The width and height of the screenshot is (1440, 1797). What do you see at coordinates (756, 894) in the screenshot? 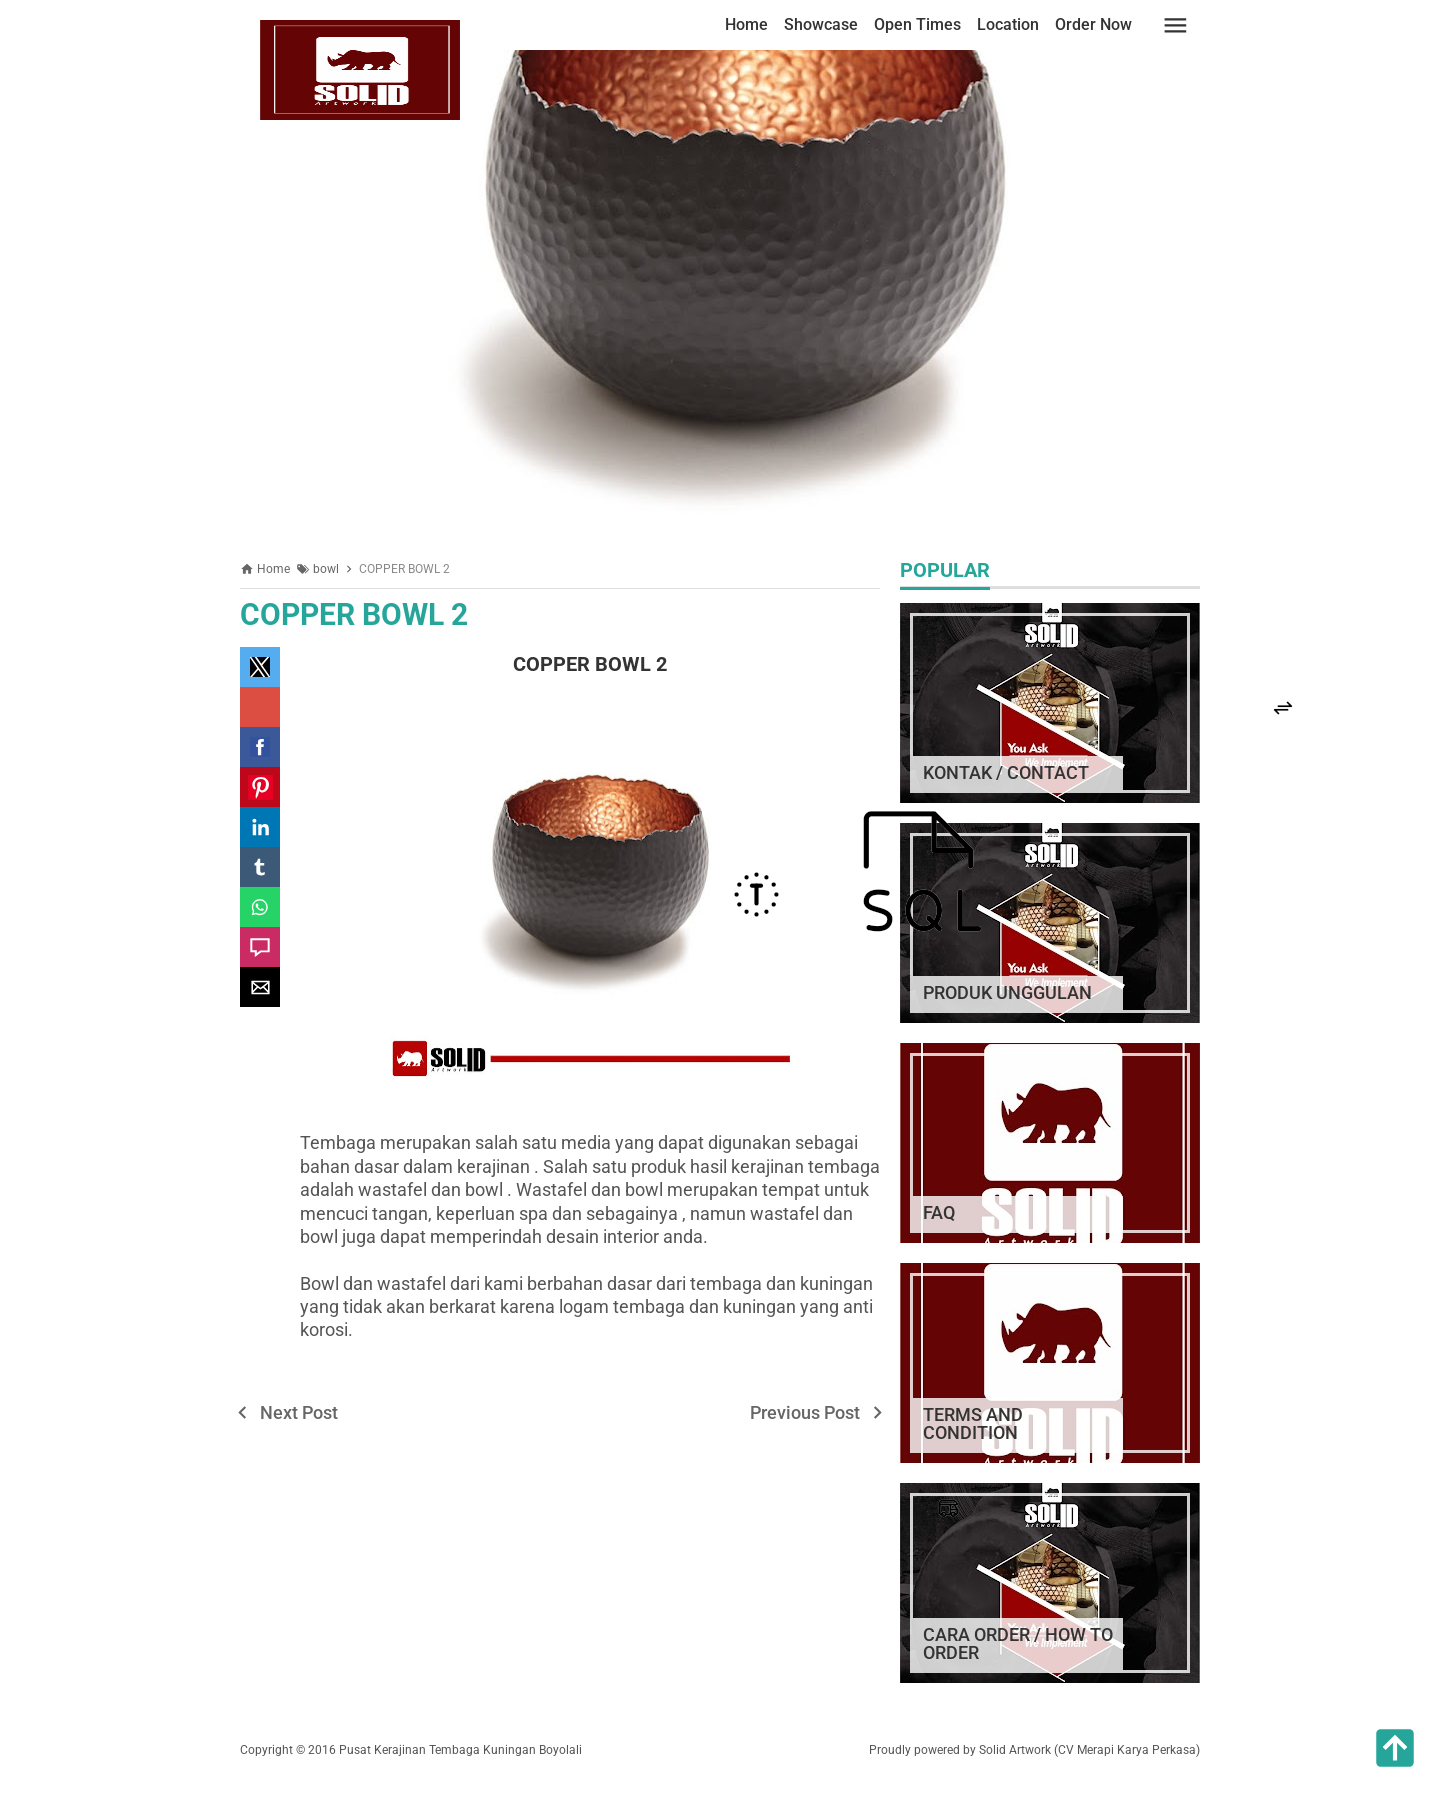
I see `indicates text formatting or typography options` at bounding box center [756, 894].